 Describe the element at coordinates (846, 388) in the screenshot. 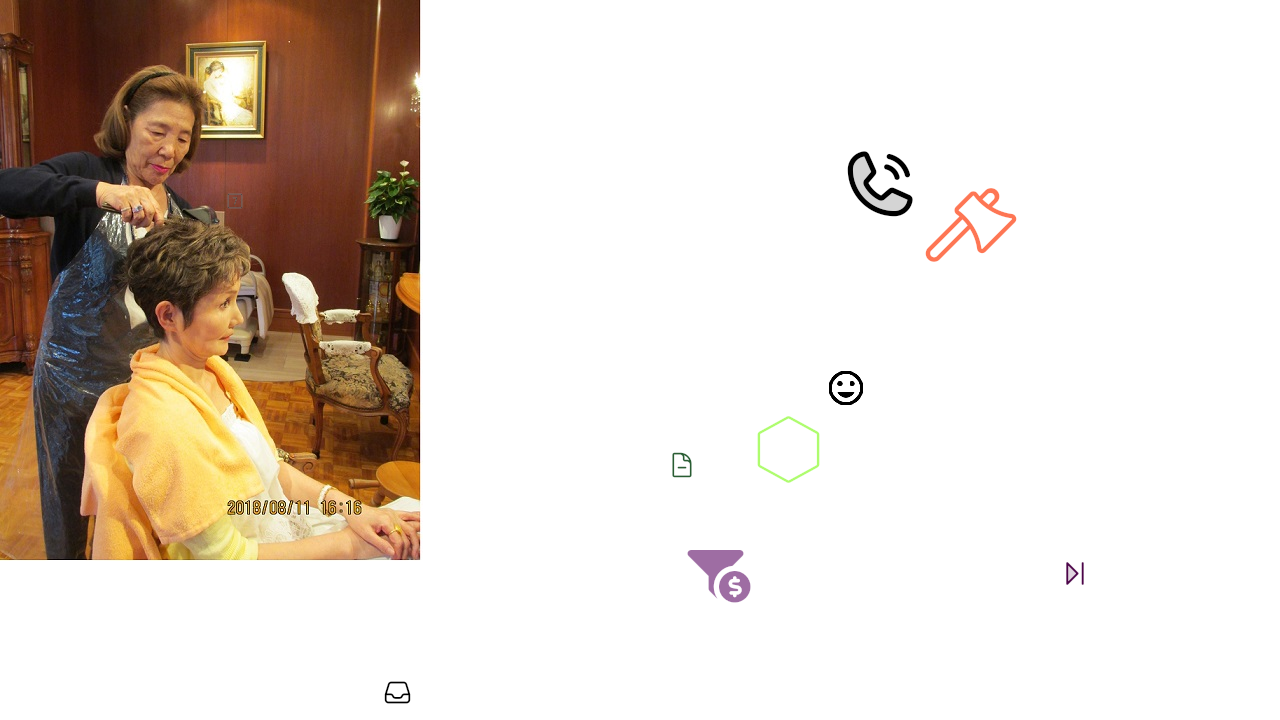

I see `tag people in a photo` at that location.